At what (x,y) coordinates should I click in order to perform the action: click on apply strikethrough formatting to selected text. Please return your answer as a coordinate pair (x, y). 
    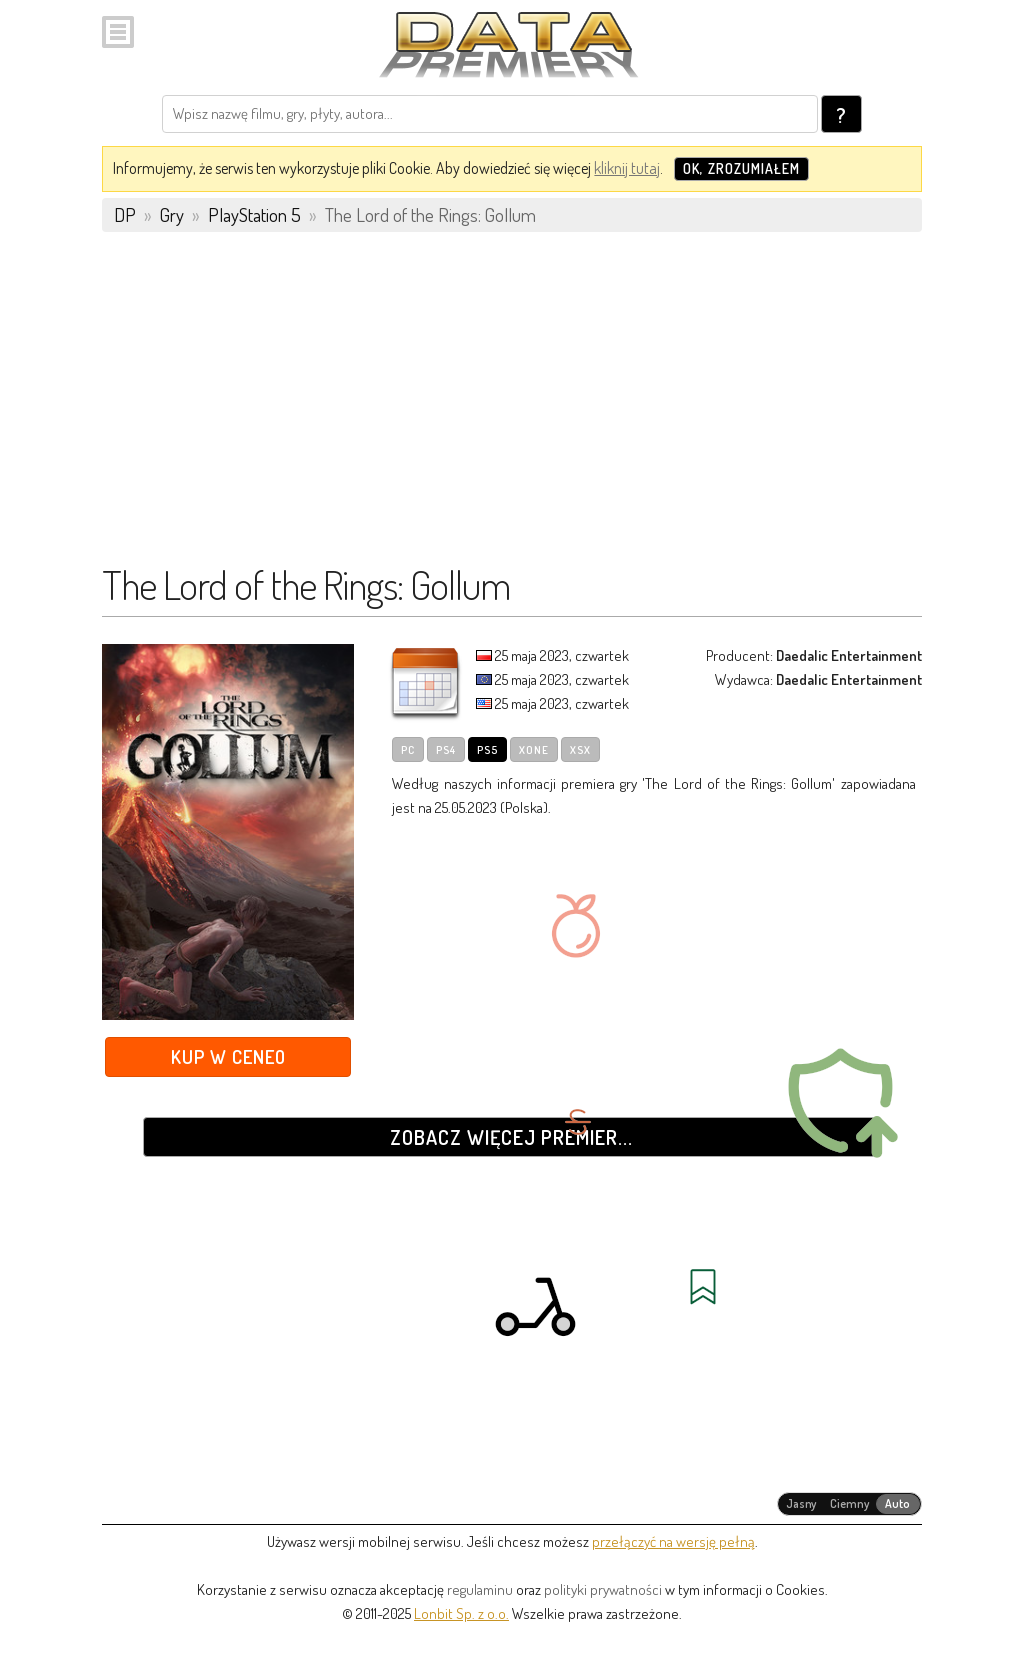
    Looking at the image, I should click on (578, 1122).